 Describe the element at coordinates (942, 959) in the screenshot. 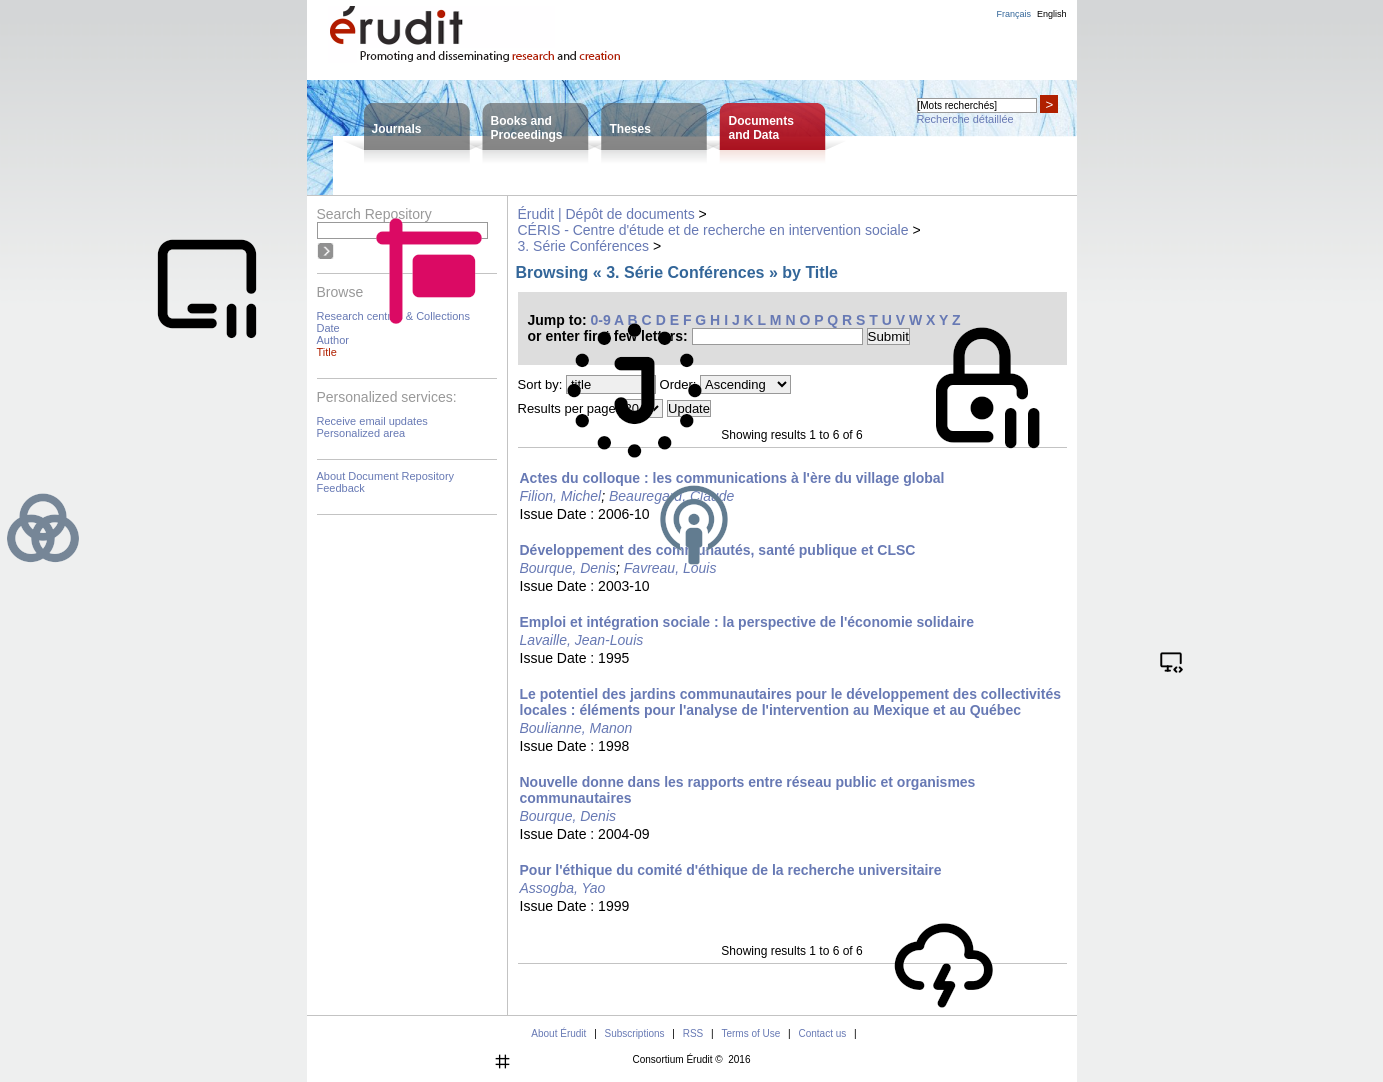

I see `indicates stormy weather conditions` at that location.